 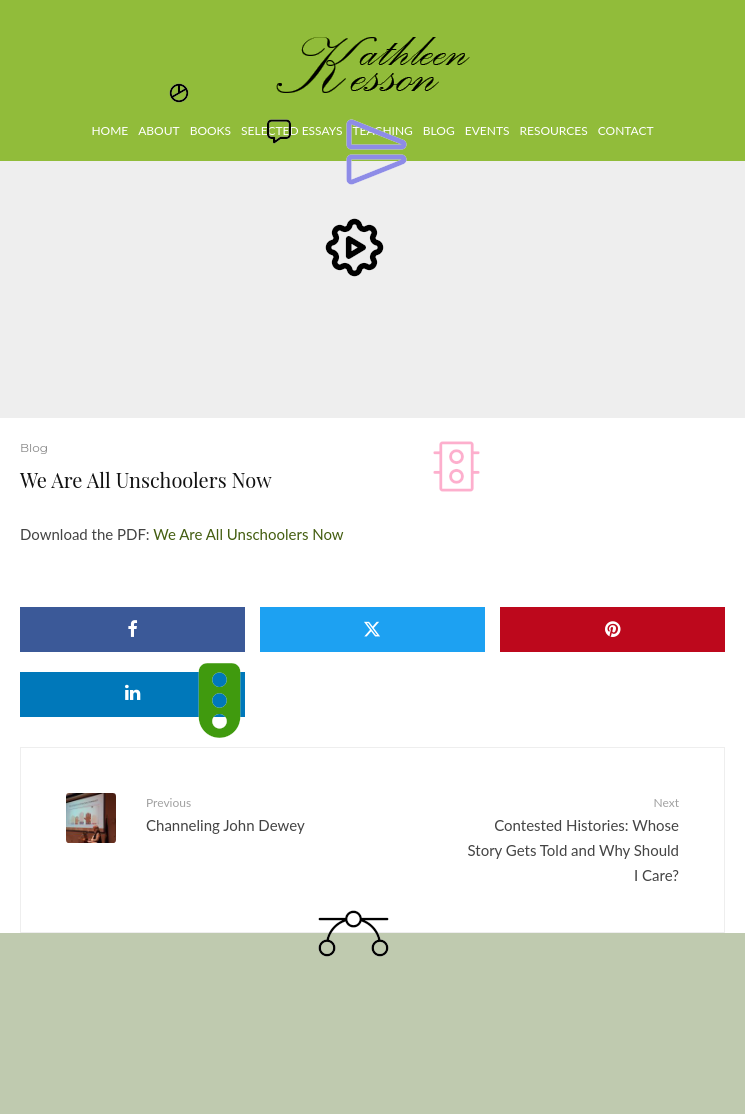 I want to click on traffic or transportation settings, so click(x=456, y=466).